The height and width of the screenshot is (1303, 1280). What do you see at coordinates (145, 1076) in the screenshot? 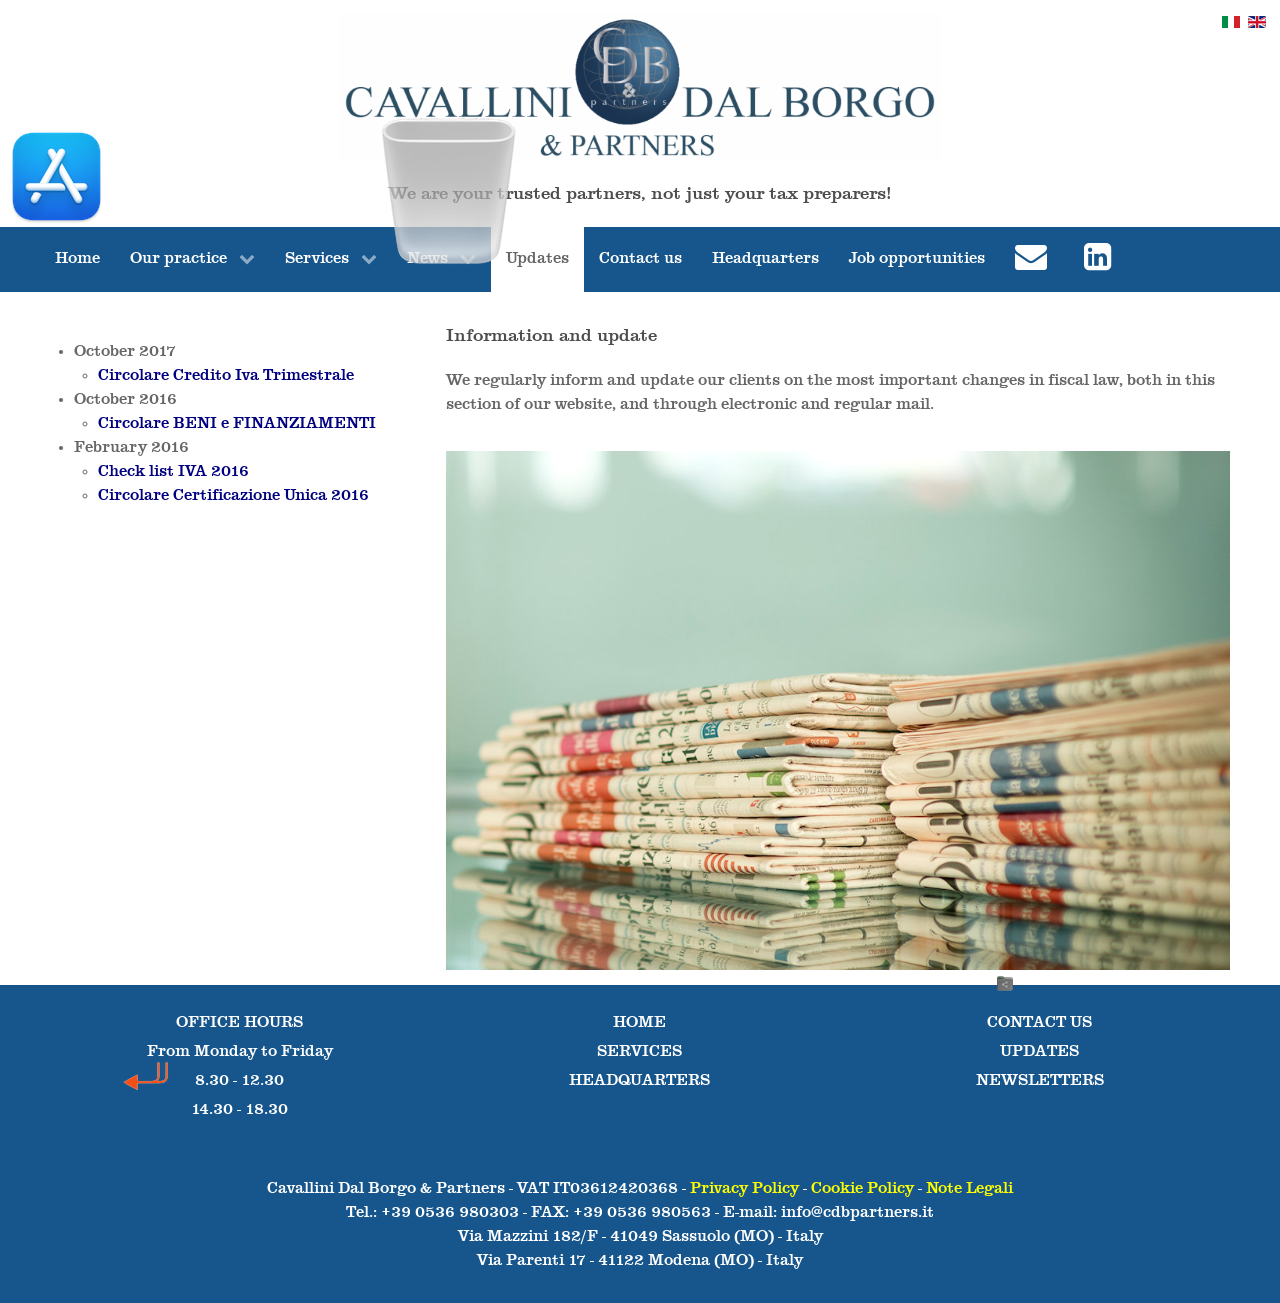
I see `reply to all recipients of an email` at bounding box center [145, 1076].